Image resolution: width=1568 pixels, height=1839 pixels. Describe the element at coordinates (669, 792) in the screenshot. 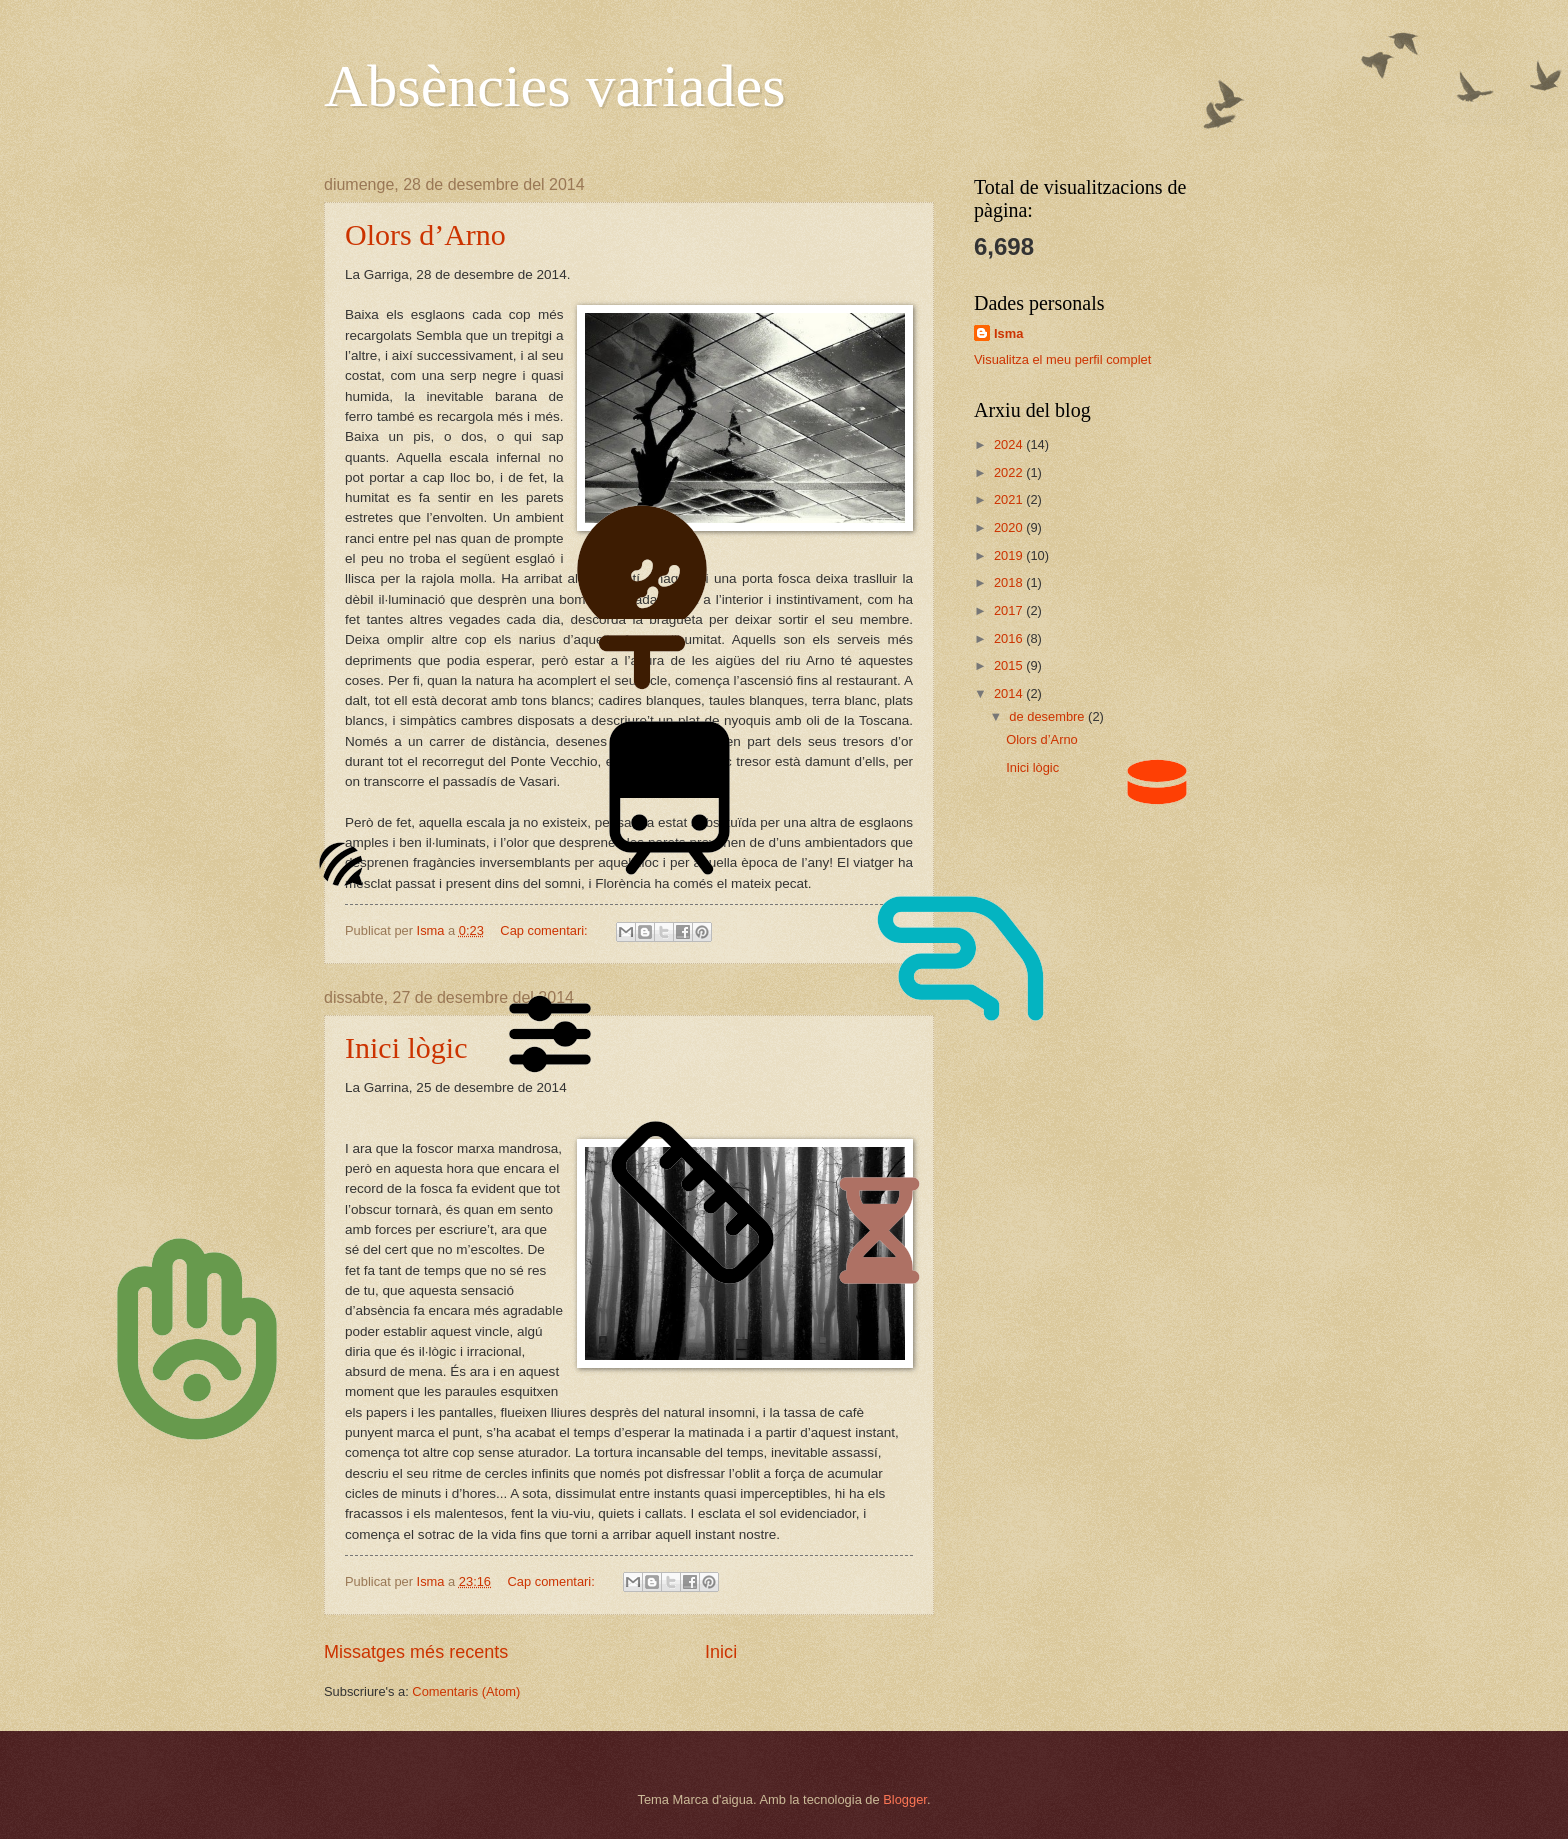

I see `access train schedules or rail services` at that location.